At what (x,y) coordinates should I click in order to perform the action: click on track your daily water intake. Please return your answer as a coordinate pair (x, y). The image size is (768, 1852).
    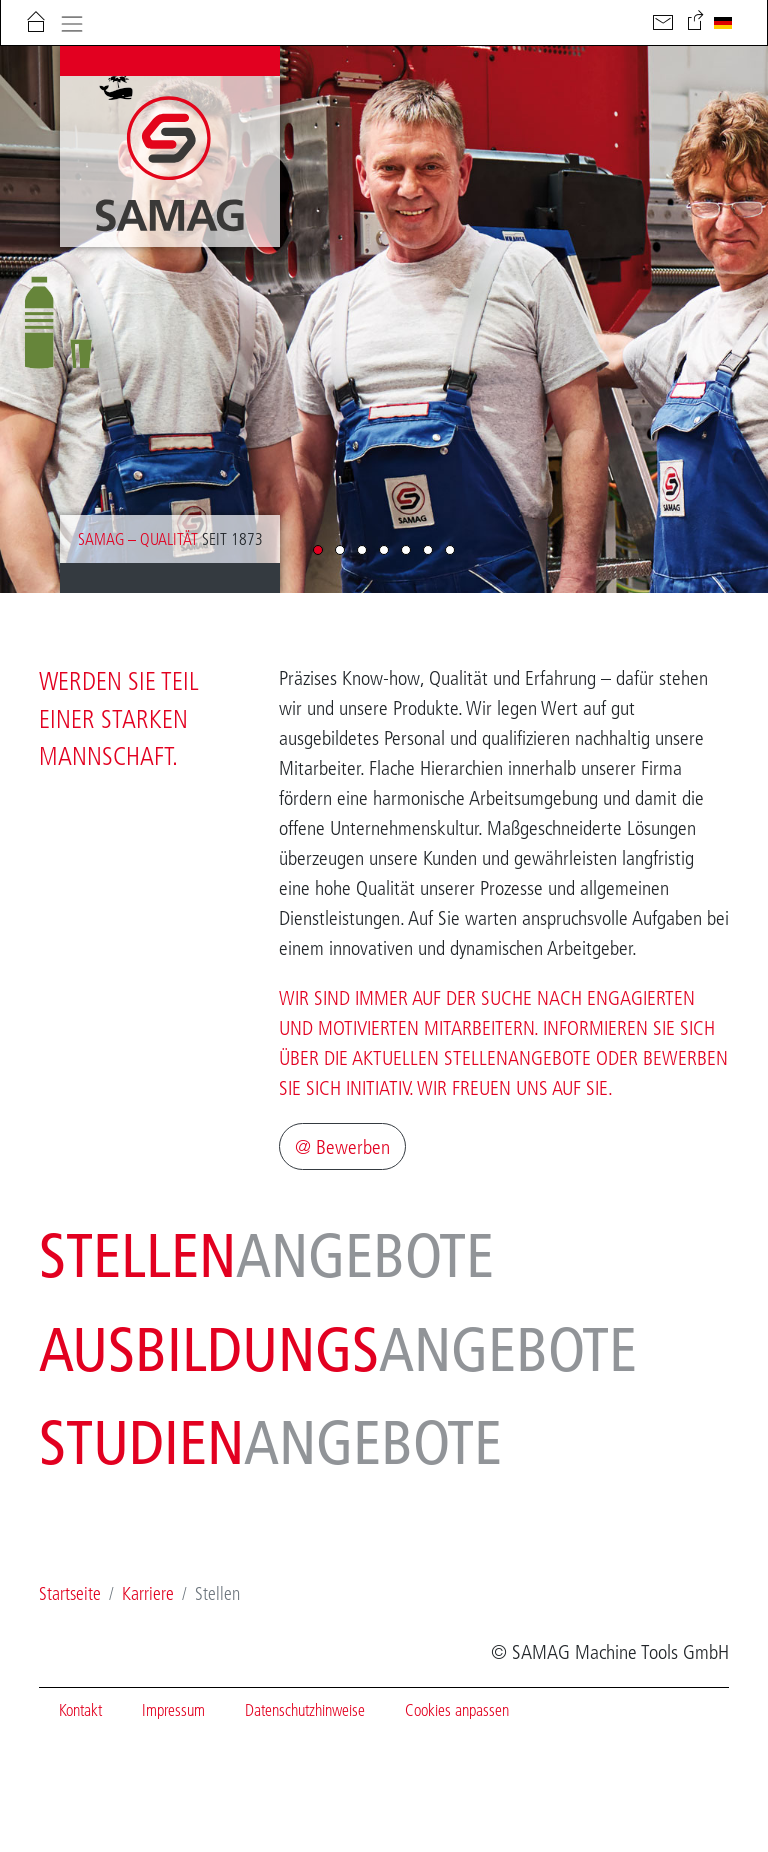
    Looking at the image, I should click on (58, 321).